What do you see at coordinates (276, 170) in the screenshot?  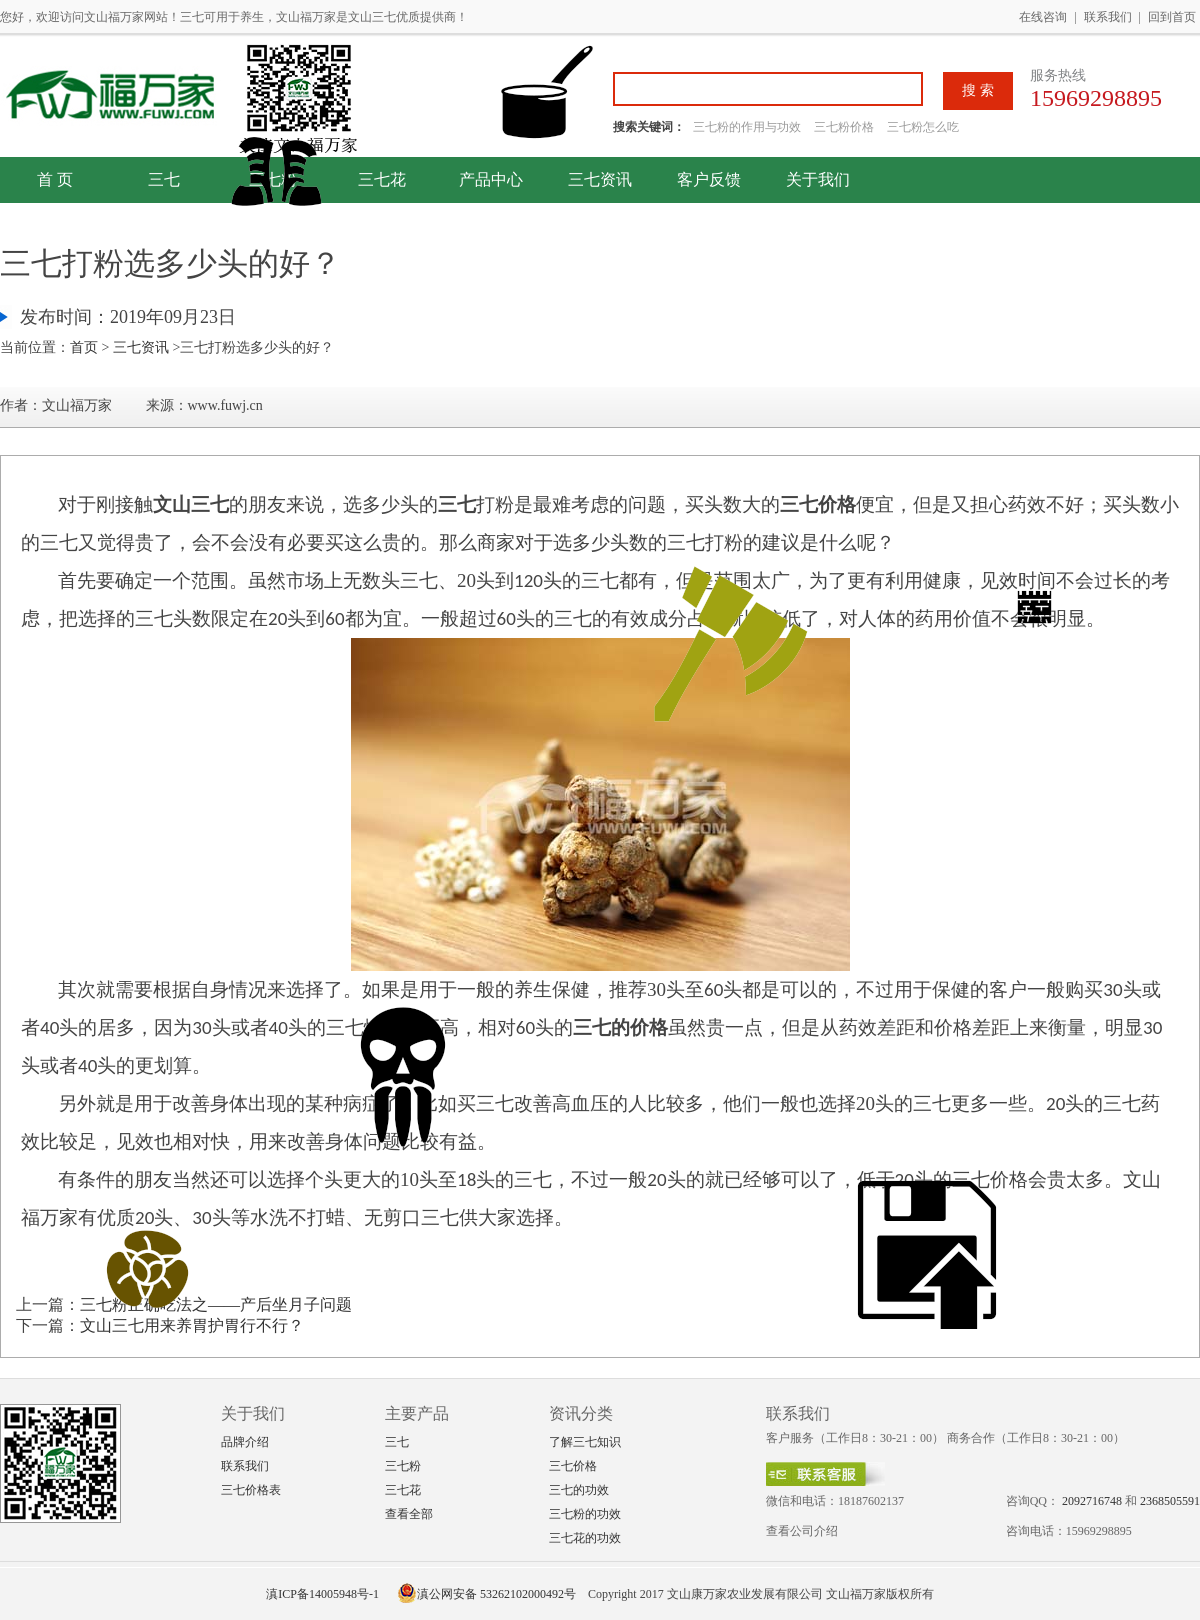 I see `equip steel-toe boots to your character` at bounding box center [276, 170].